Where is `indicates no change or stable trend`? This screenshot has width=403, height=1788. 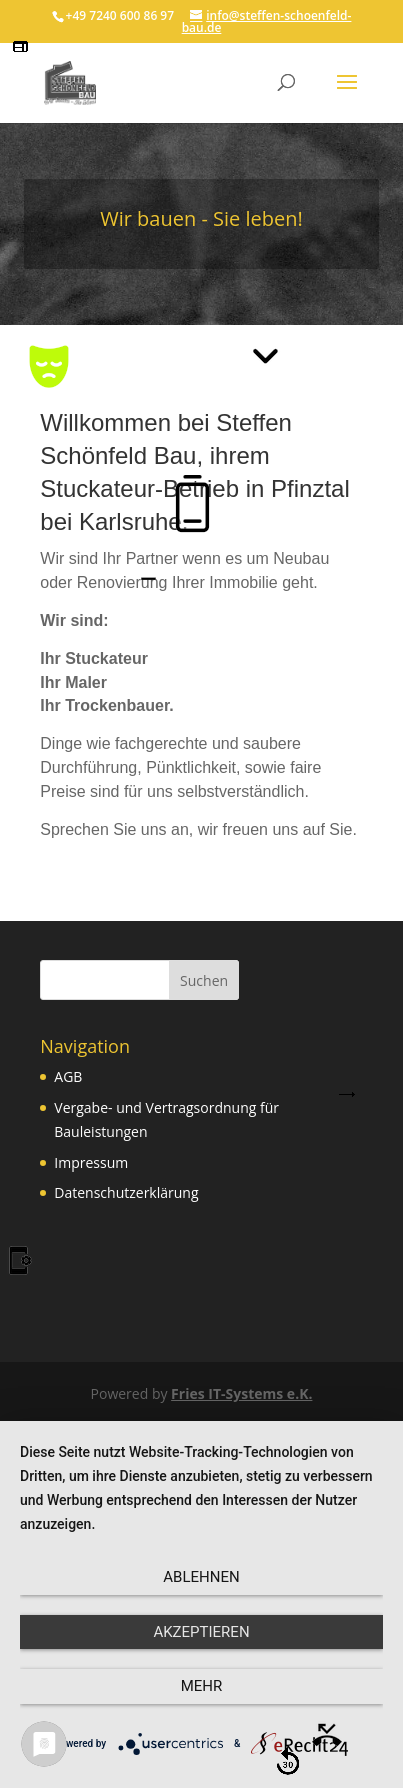 indicates no change or stable trend is located at coordinates (346, 1094).